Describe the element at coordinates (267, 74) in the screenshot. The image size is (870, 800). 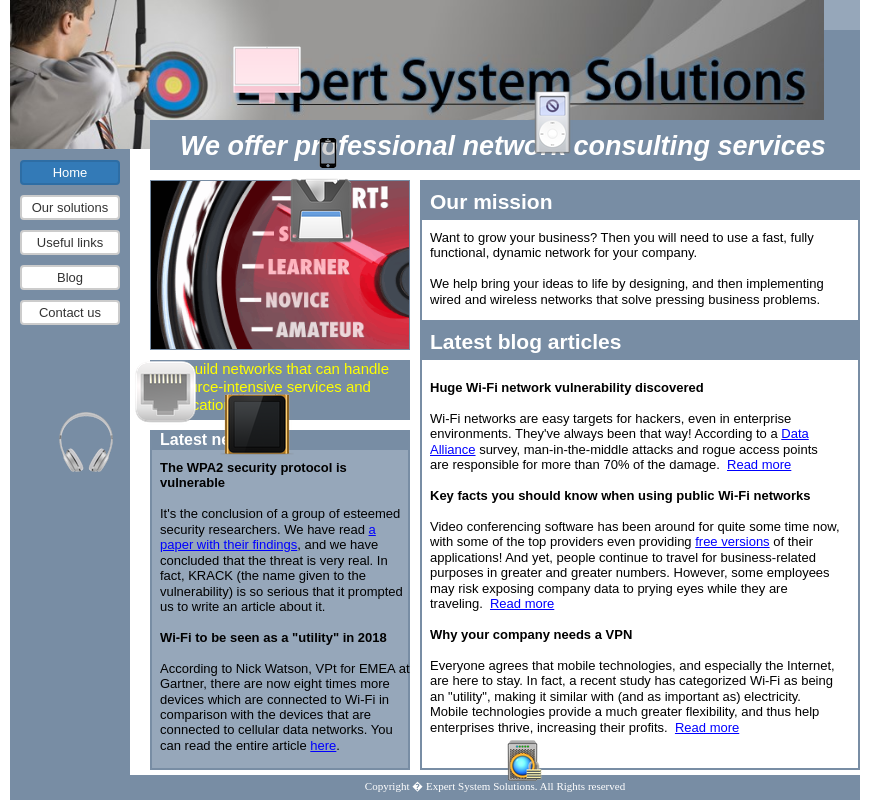
I see `indicates this mac in system preferences or finder` at that location.